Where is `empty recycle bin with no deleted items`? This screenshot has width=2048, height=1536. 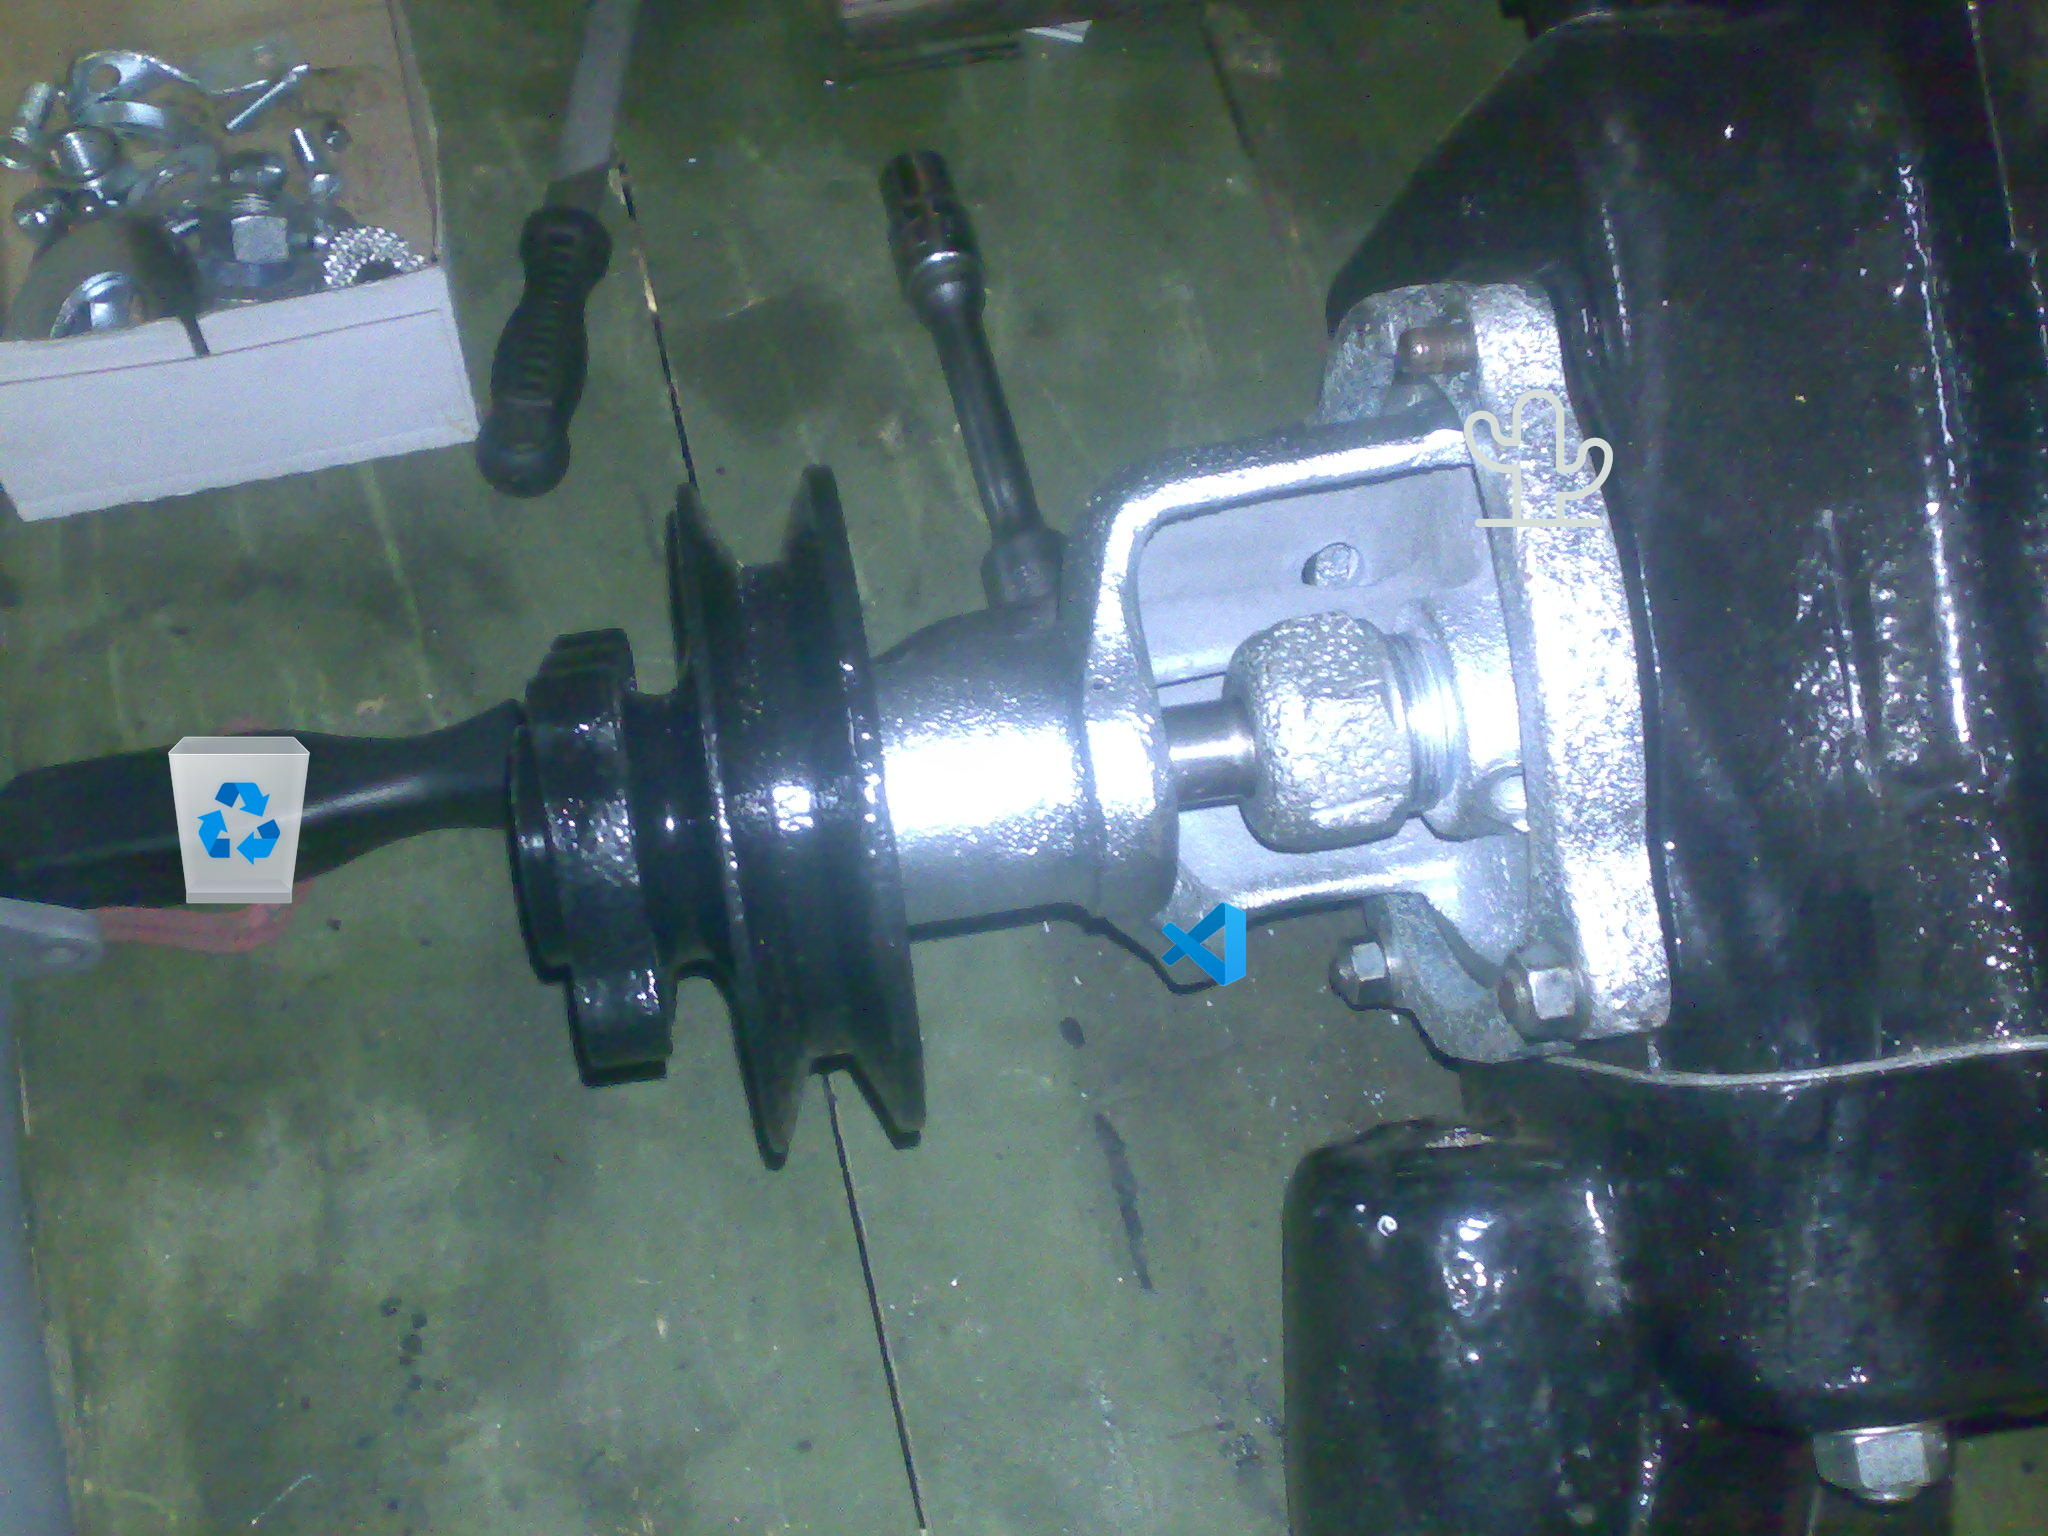
empty recycle bin with no deleted items is located at coordinates (239, 820).